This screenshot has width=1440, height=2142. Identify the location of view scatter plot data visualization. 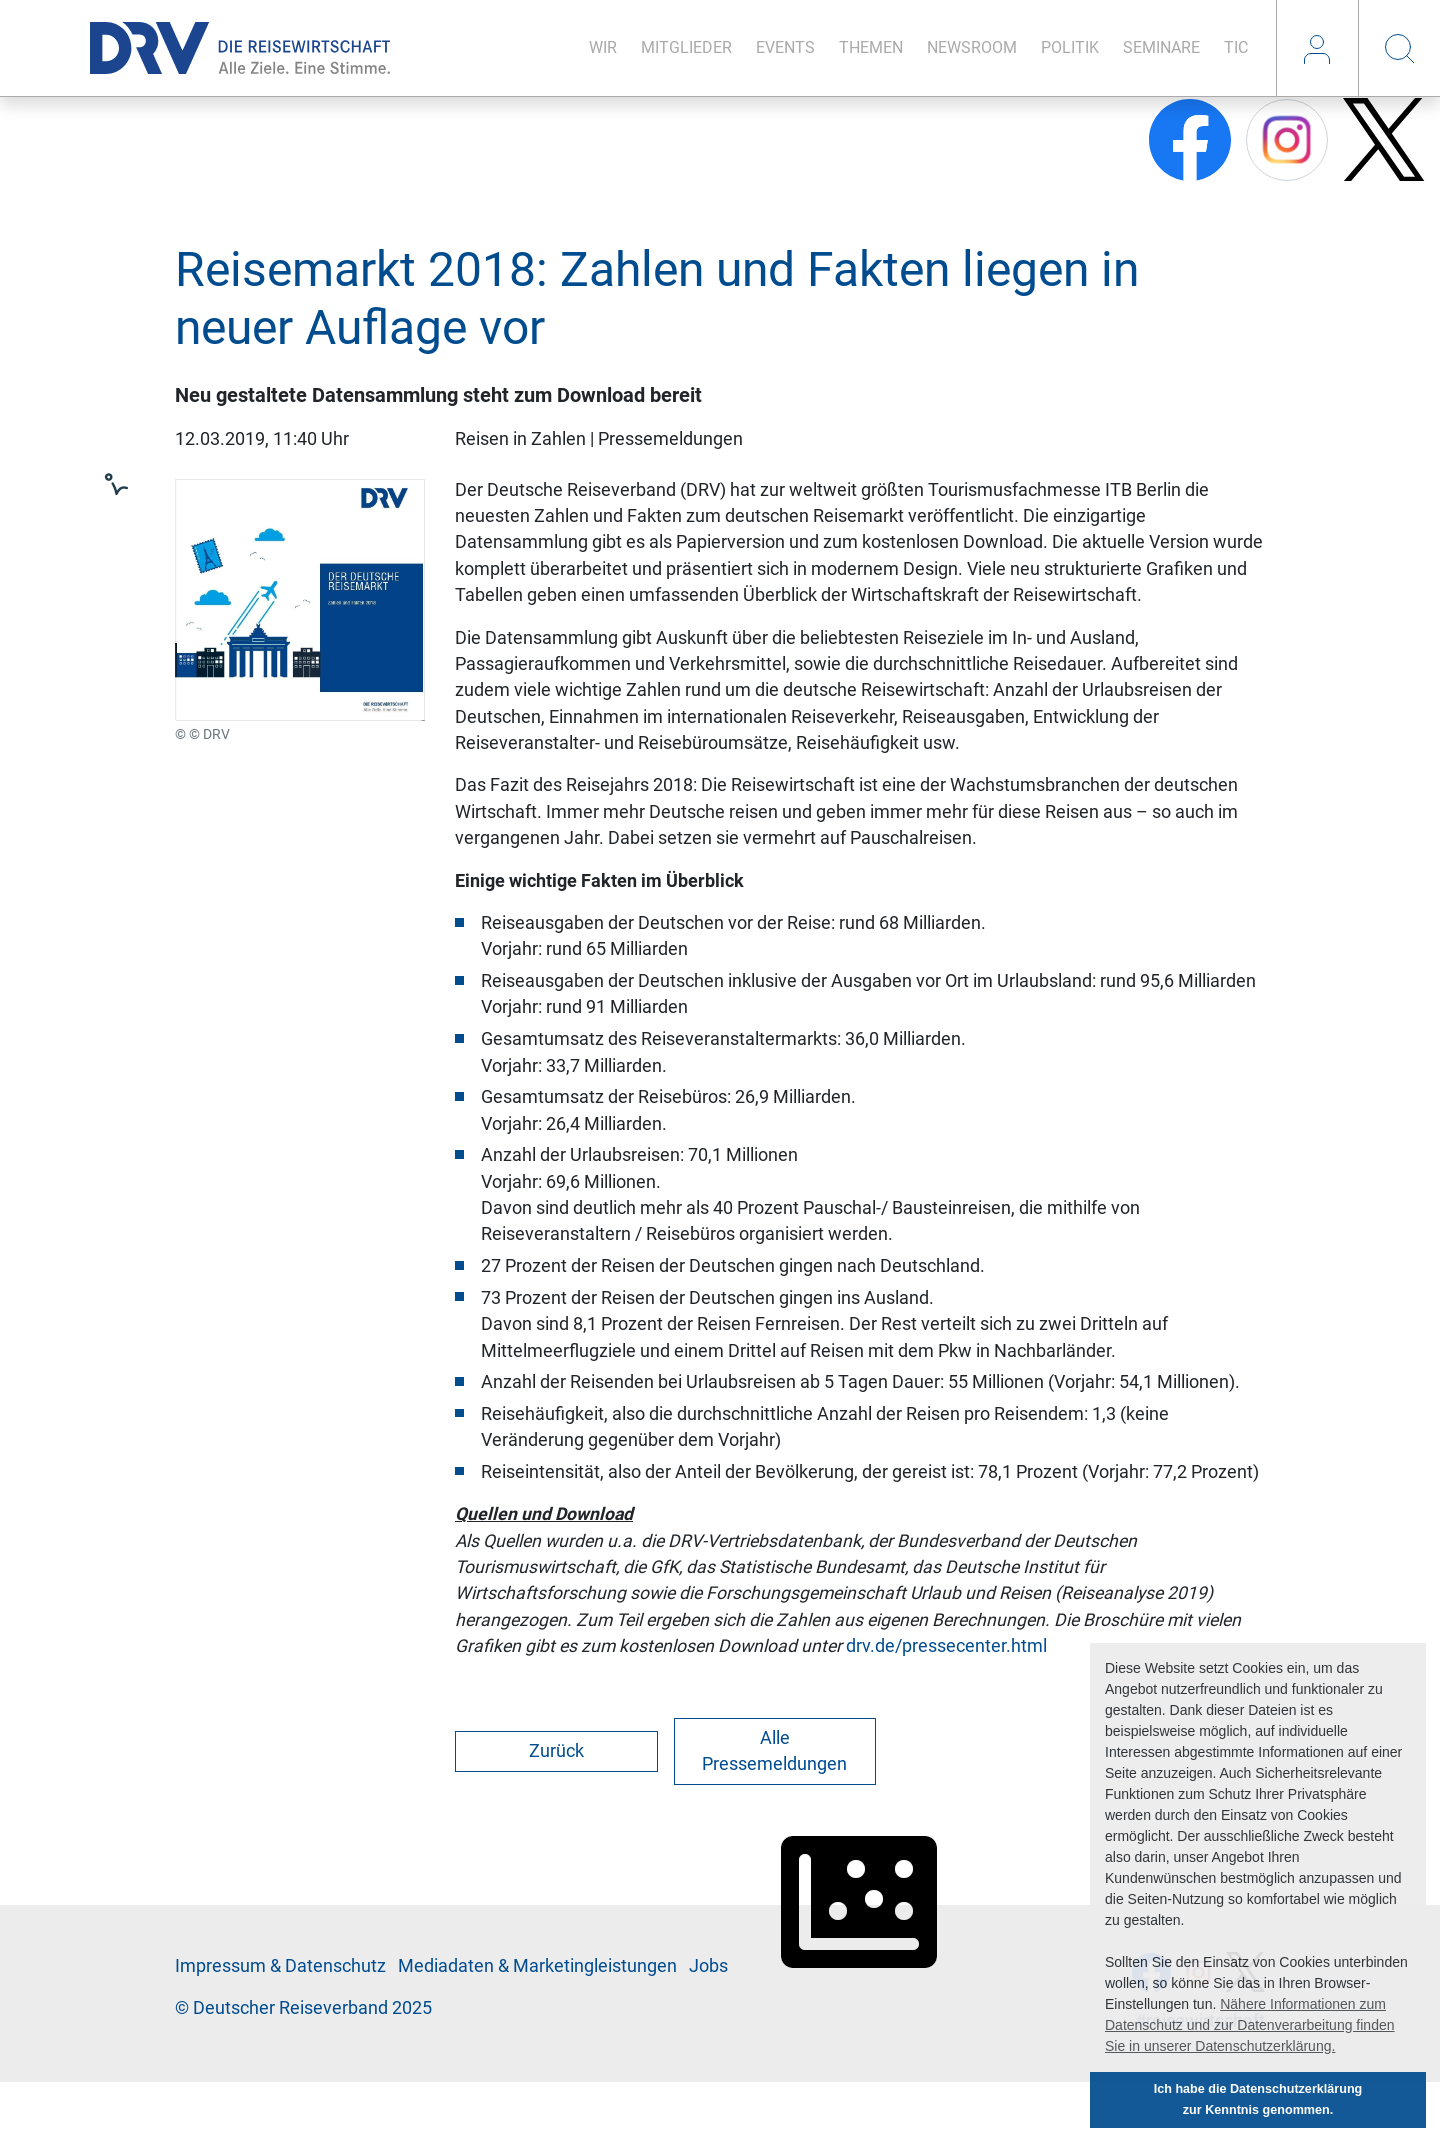
(859, 1902).